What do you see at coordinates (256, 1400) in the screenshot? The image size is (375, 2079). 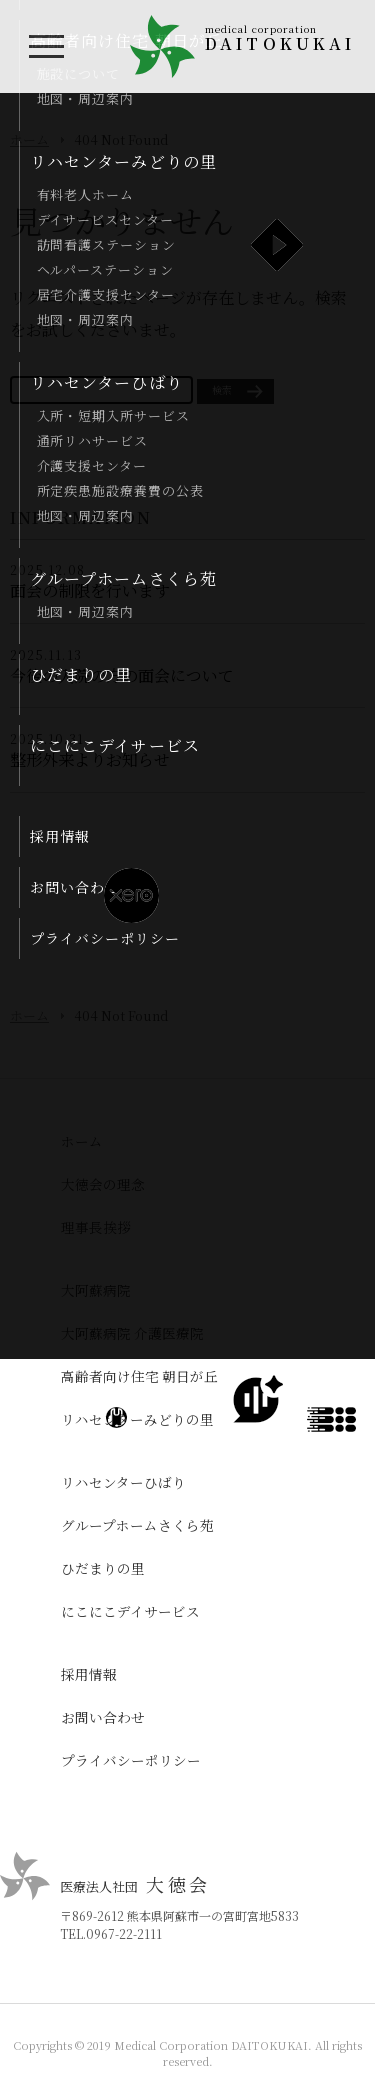 I see `start a voice conversation with AI assistant` at bounding box center [256, 1400].